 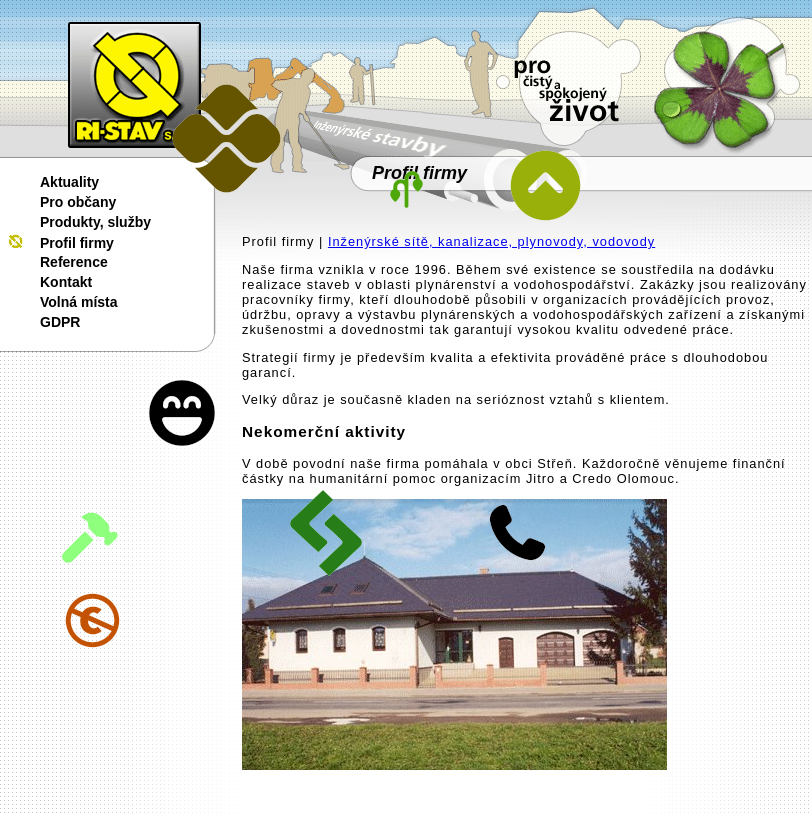 What do you see at coordinates (89, 538) in the screenshot?
I see `access tools or settings` at bounding box center [89, 538].